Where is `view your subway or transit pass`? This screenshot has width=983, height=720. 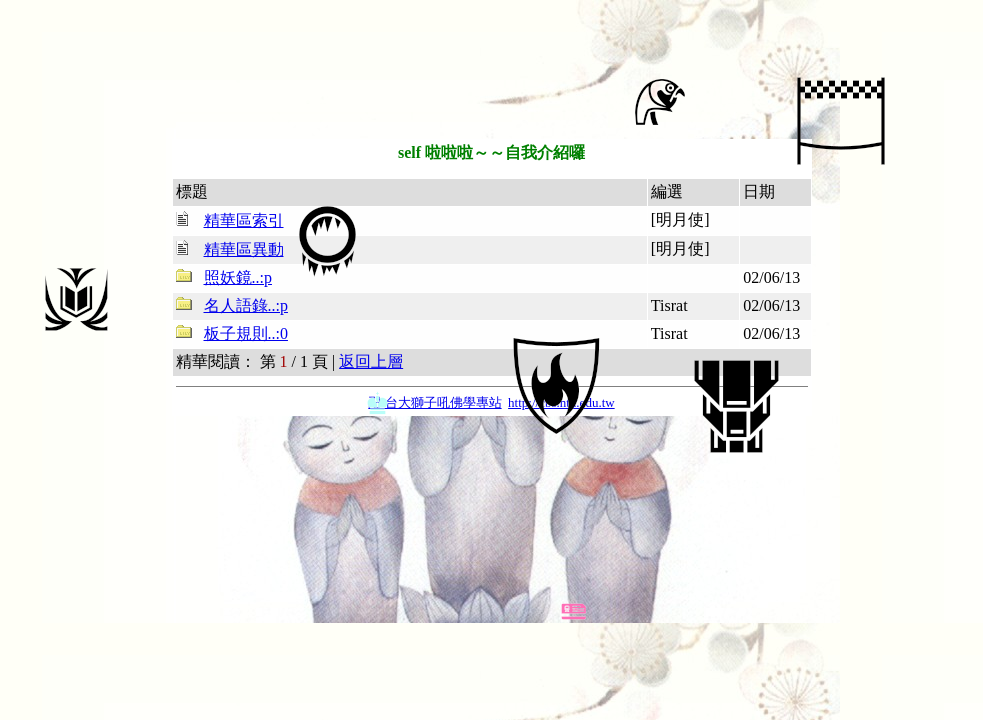 view your subway or transit pass is located at coordinates (573, 611).